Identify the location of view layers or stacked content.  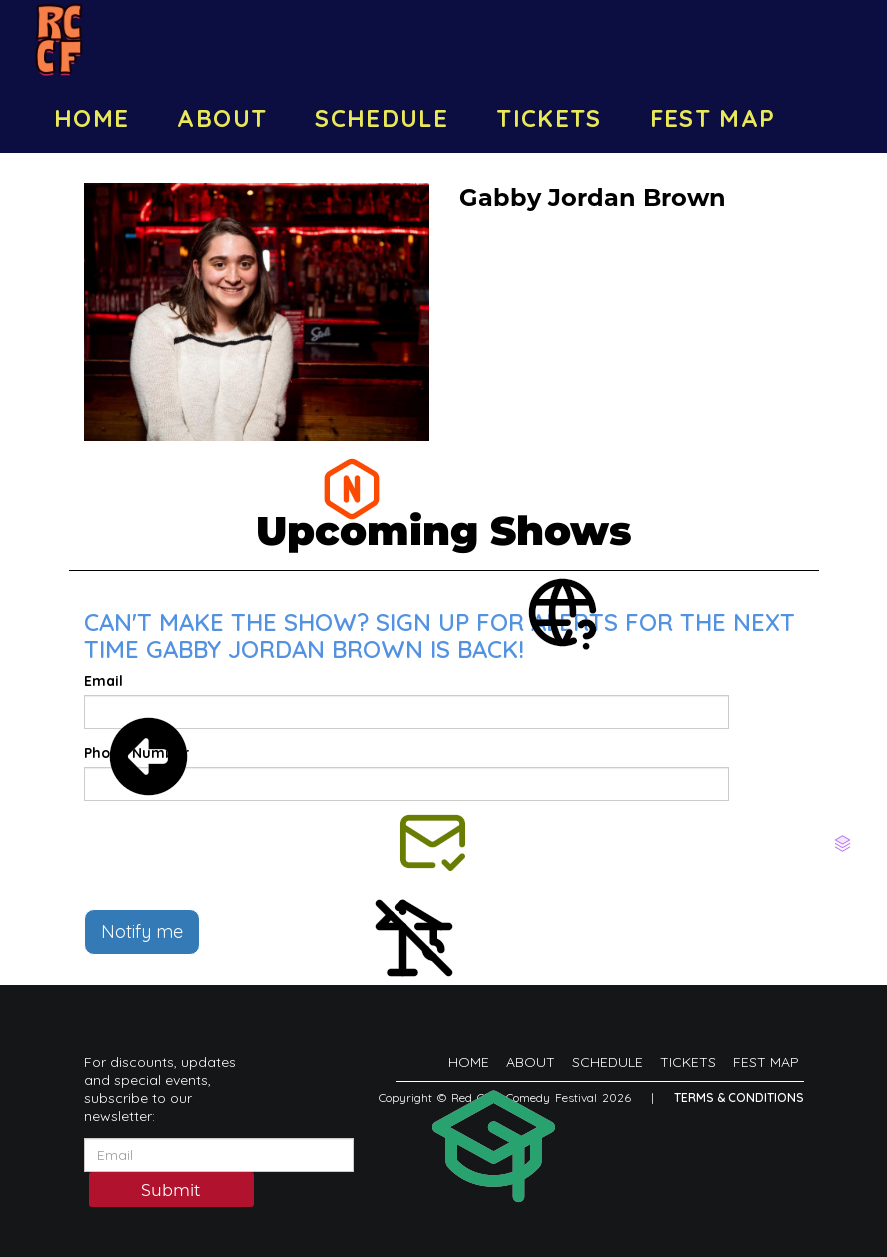
(842, 843).